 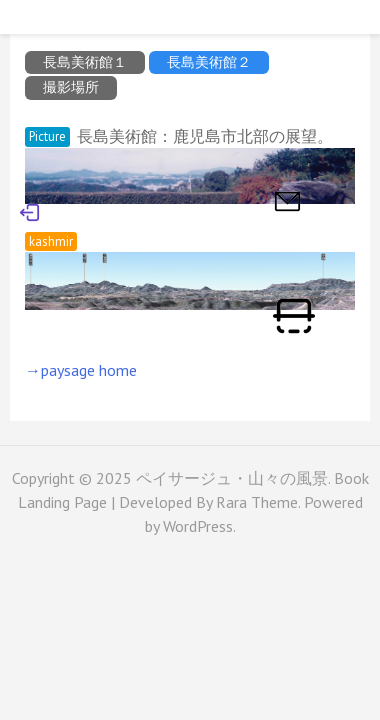 What do you see at coordinates (287, 201) in the screenshot?
I see `open your inbox` at bounding box center [287, 201].